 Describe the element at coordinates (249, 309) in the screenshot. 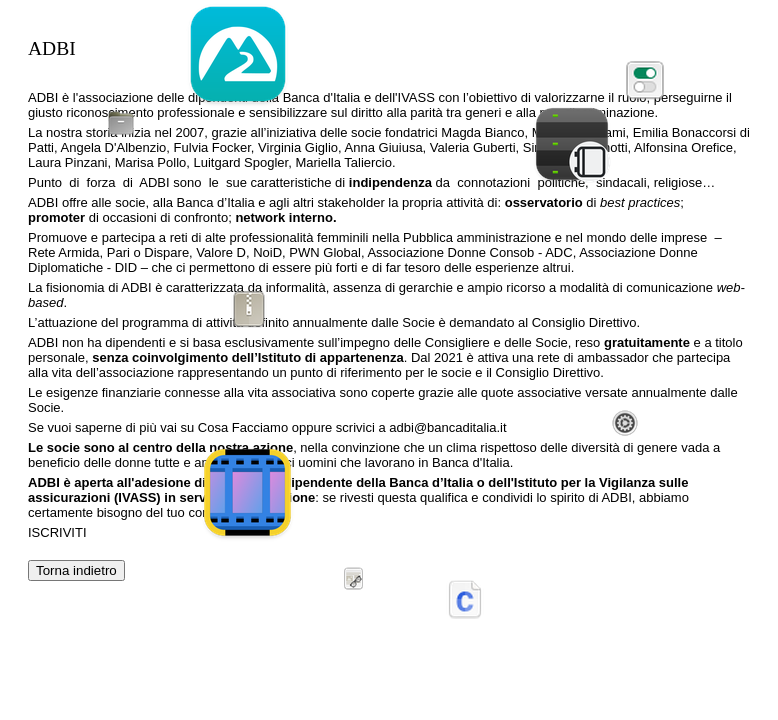

I see `open archive manager application` at that location.